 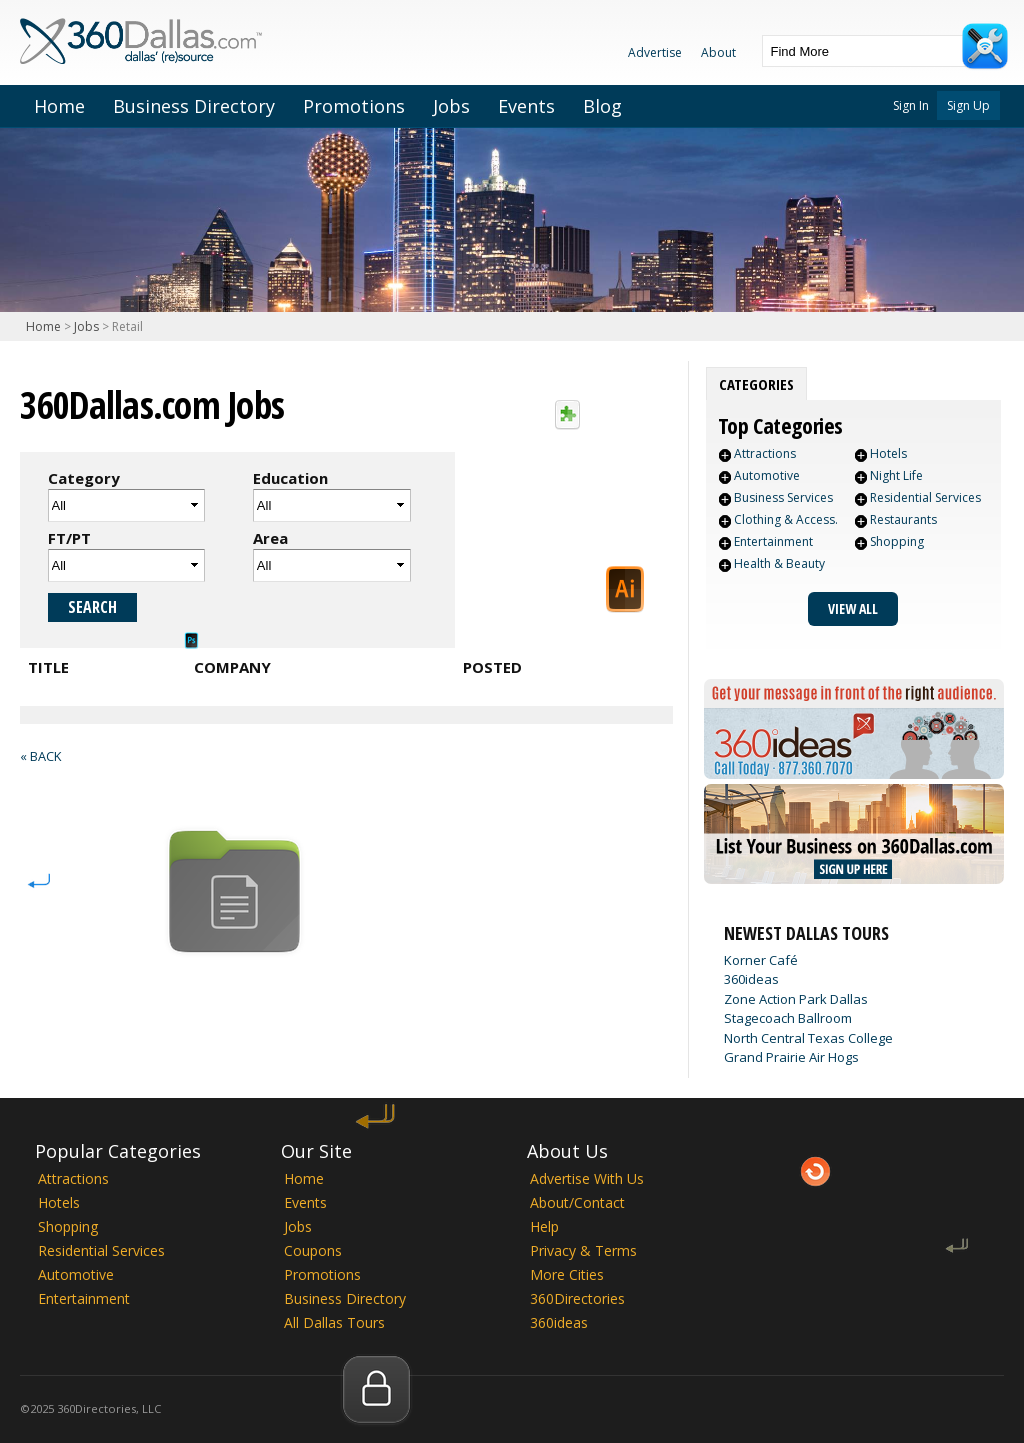 I want to click on reply to all recipients of an email, so click(x=956, y=1245).